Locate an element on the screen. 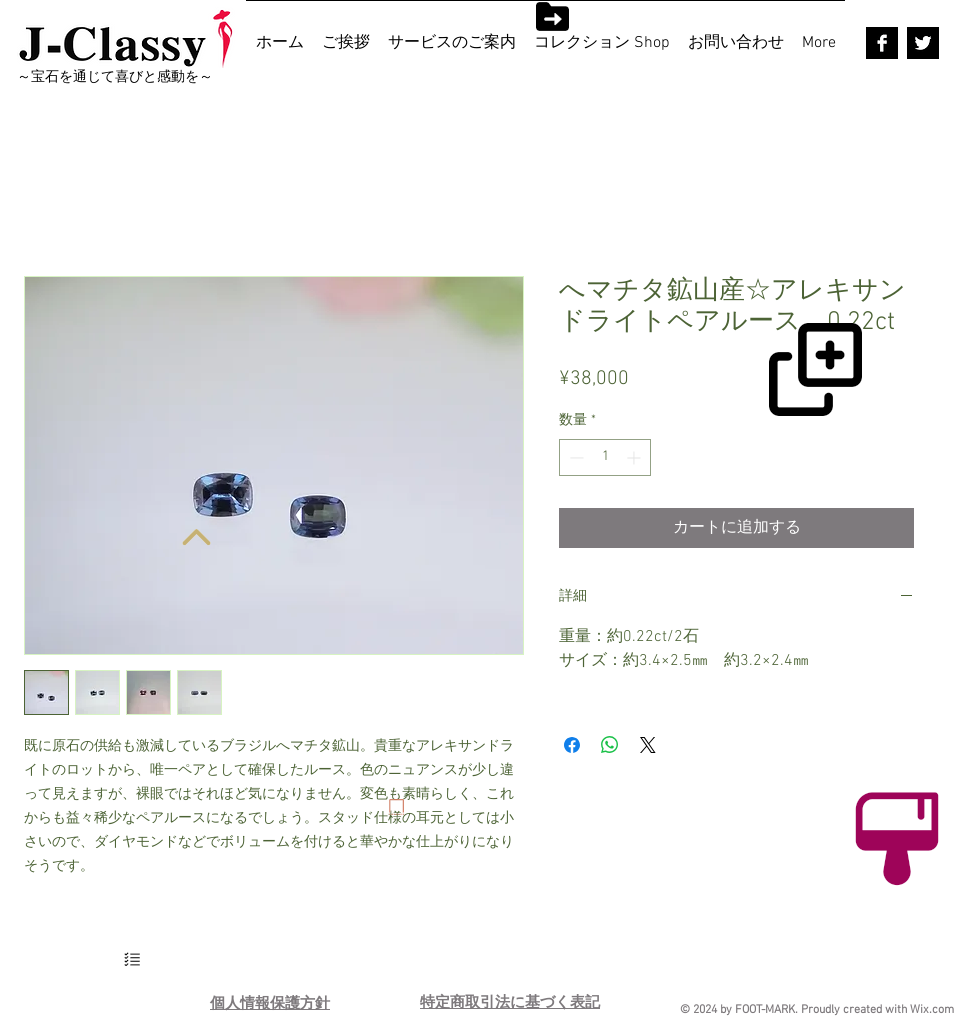 The height and width of the screenshot is (1024, 980). access painting or drawing tools is located at coordinates (897, 837).